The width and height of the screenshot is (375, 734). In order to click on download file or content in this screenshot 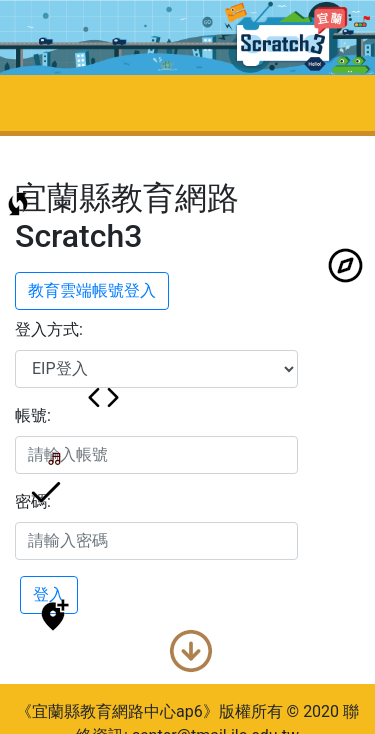, I will do `click(191, 651)`.